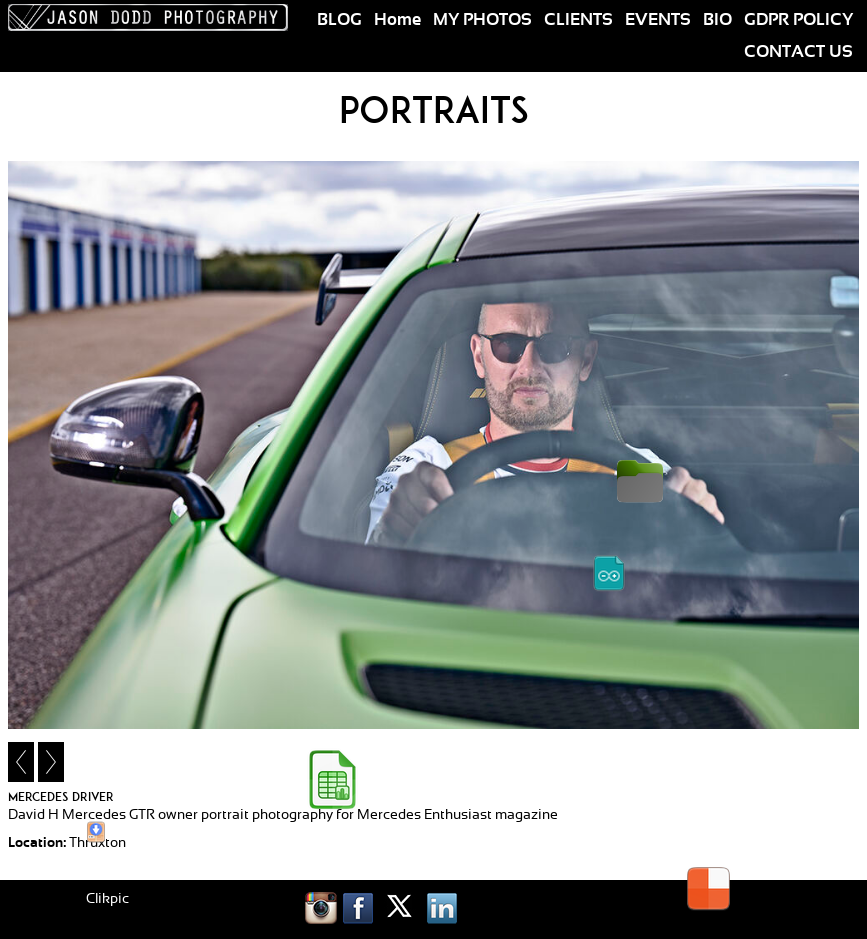 This screenshot has height=939, width=867. Describe the element at coordinates (609, 573) in the screenshot. I see `an arduino source code file` at that location.